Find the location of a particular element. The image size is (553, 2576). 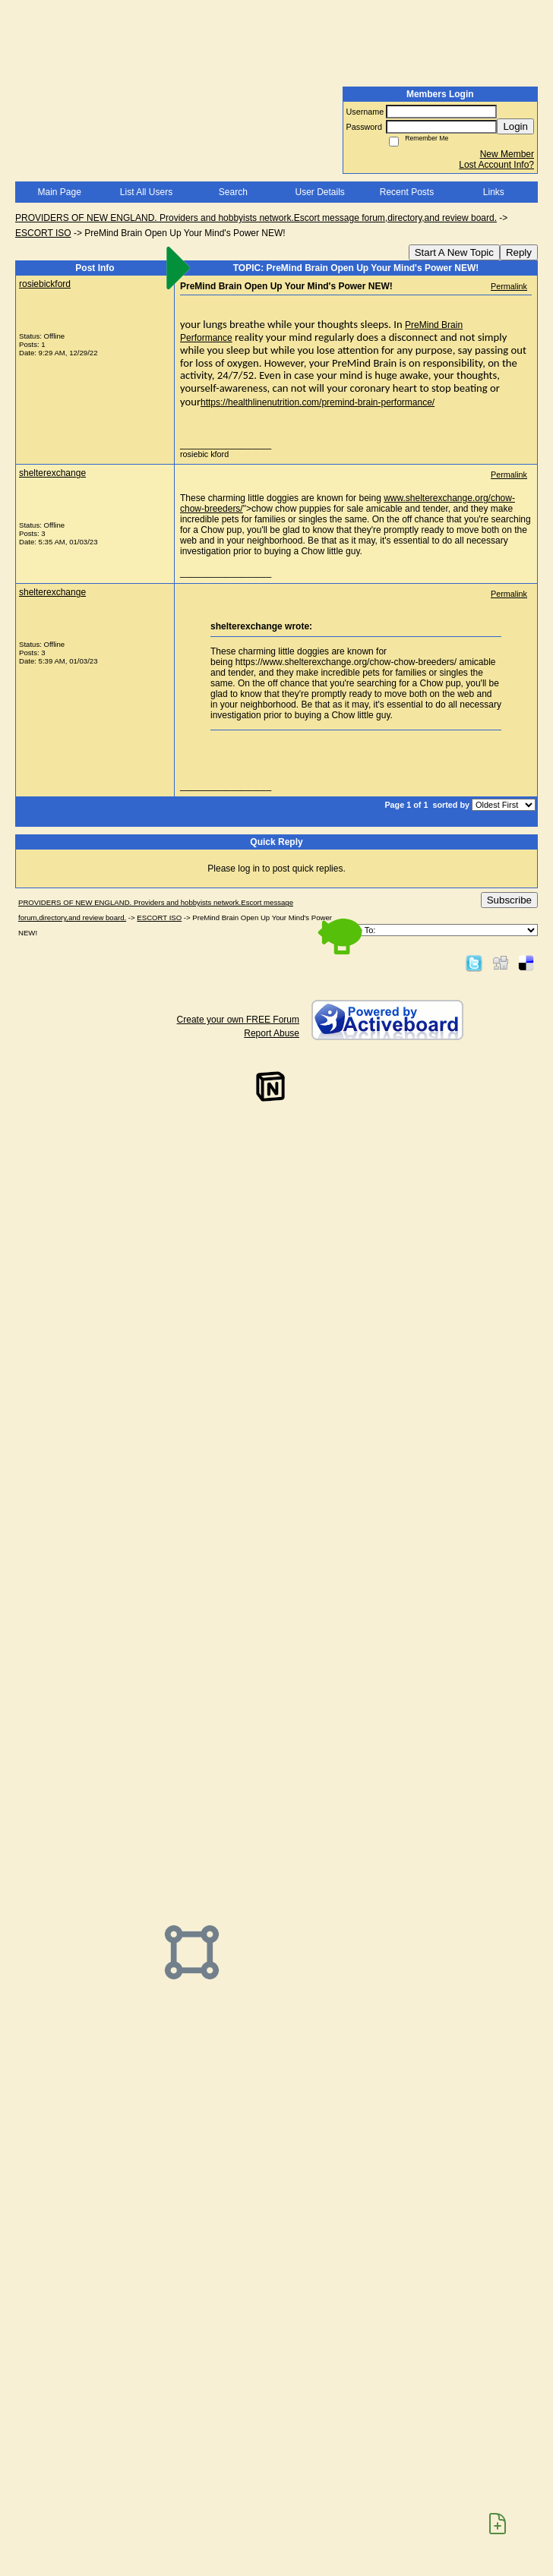

create a new document is located at coordinates (498, 2524).